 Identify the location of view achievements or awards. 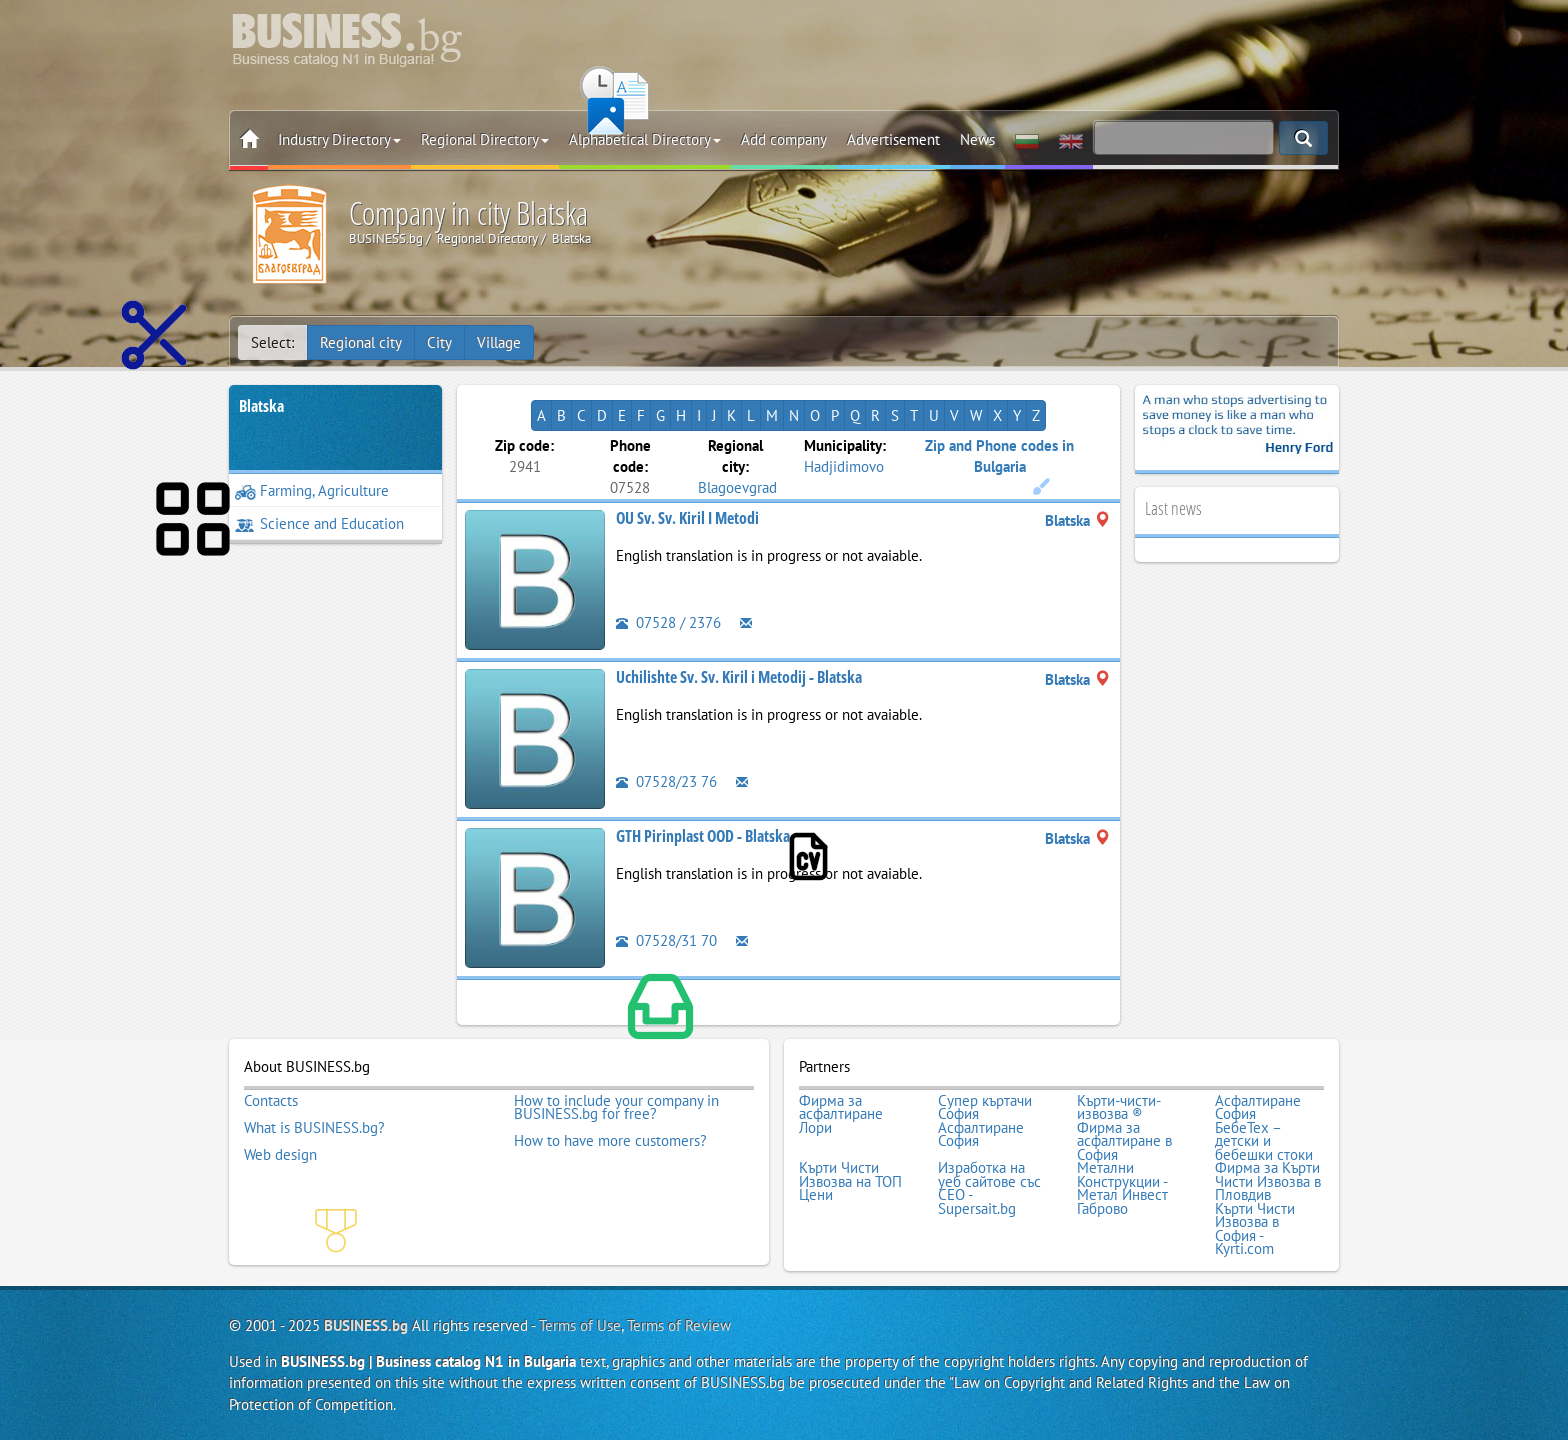
(336, 1228).